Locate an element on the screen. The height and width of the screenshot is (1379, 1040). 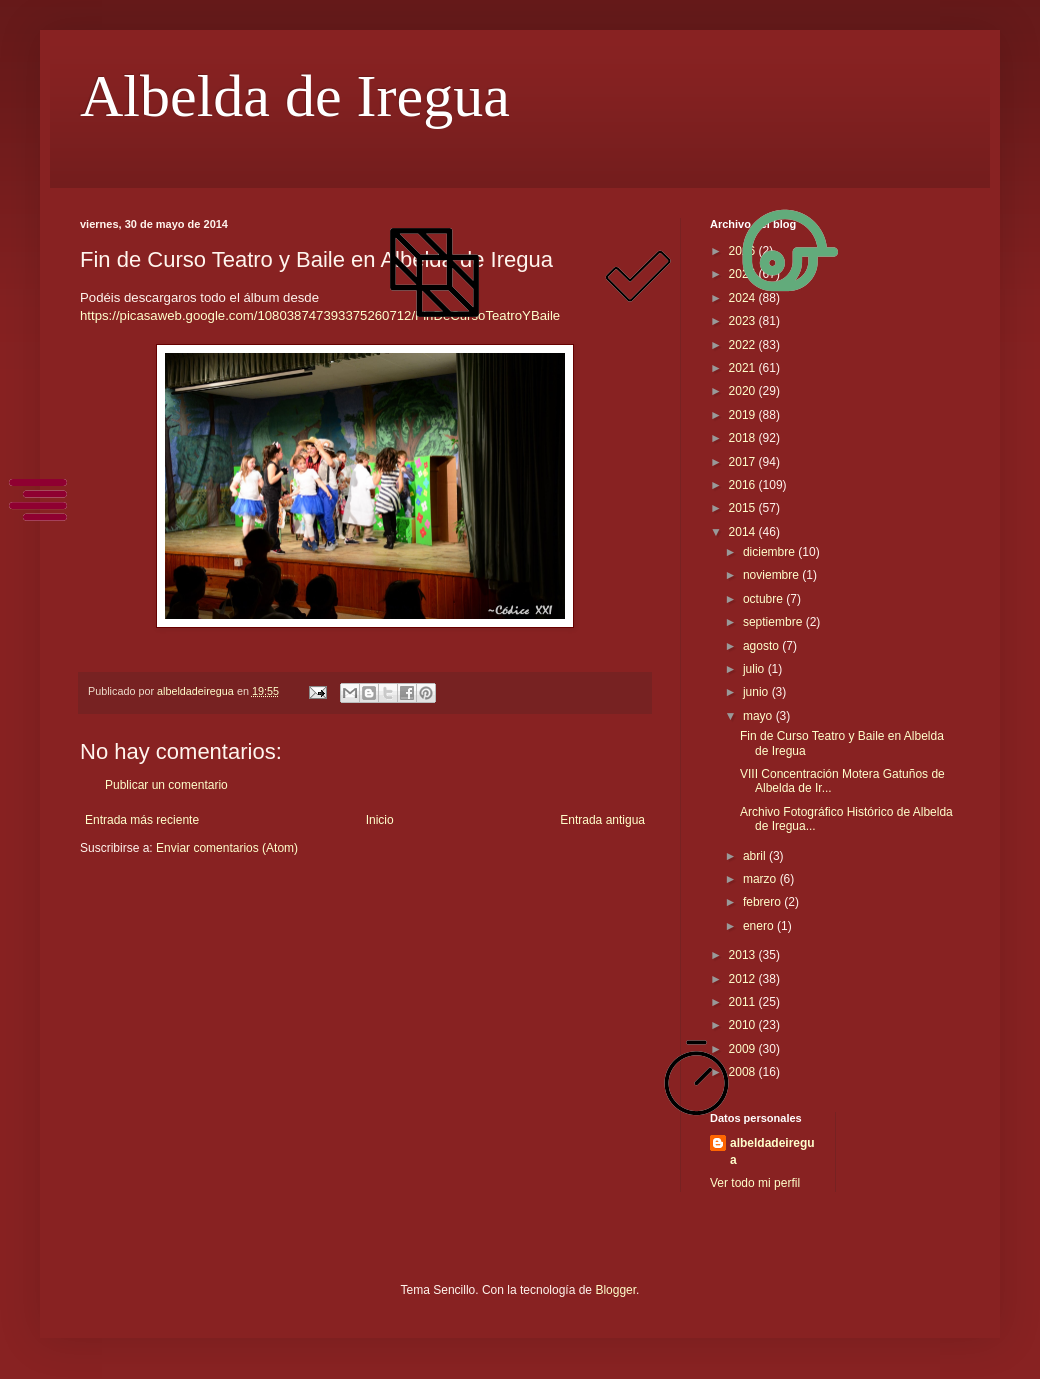
align text to the right is located at coordinates (38, 501).